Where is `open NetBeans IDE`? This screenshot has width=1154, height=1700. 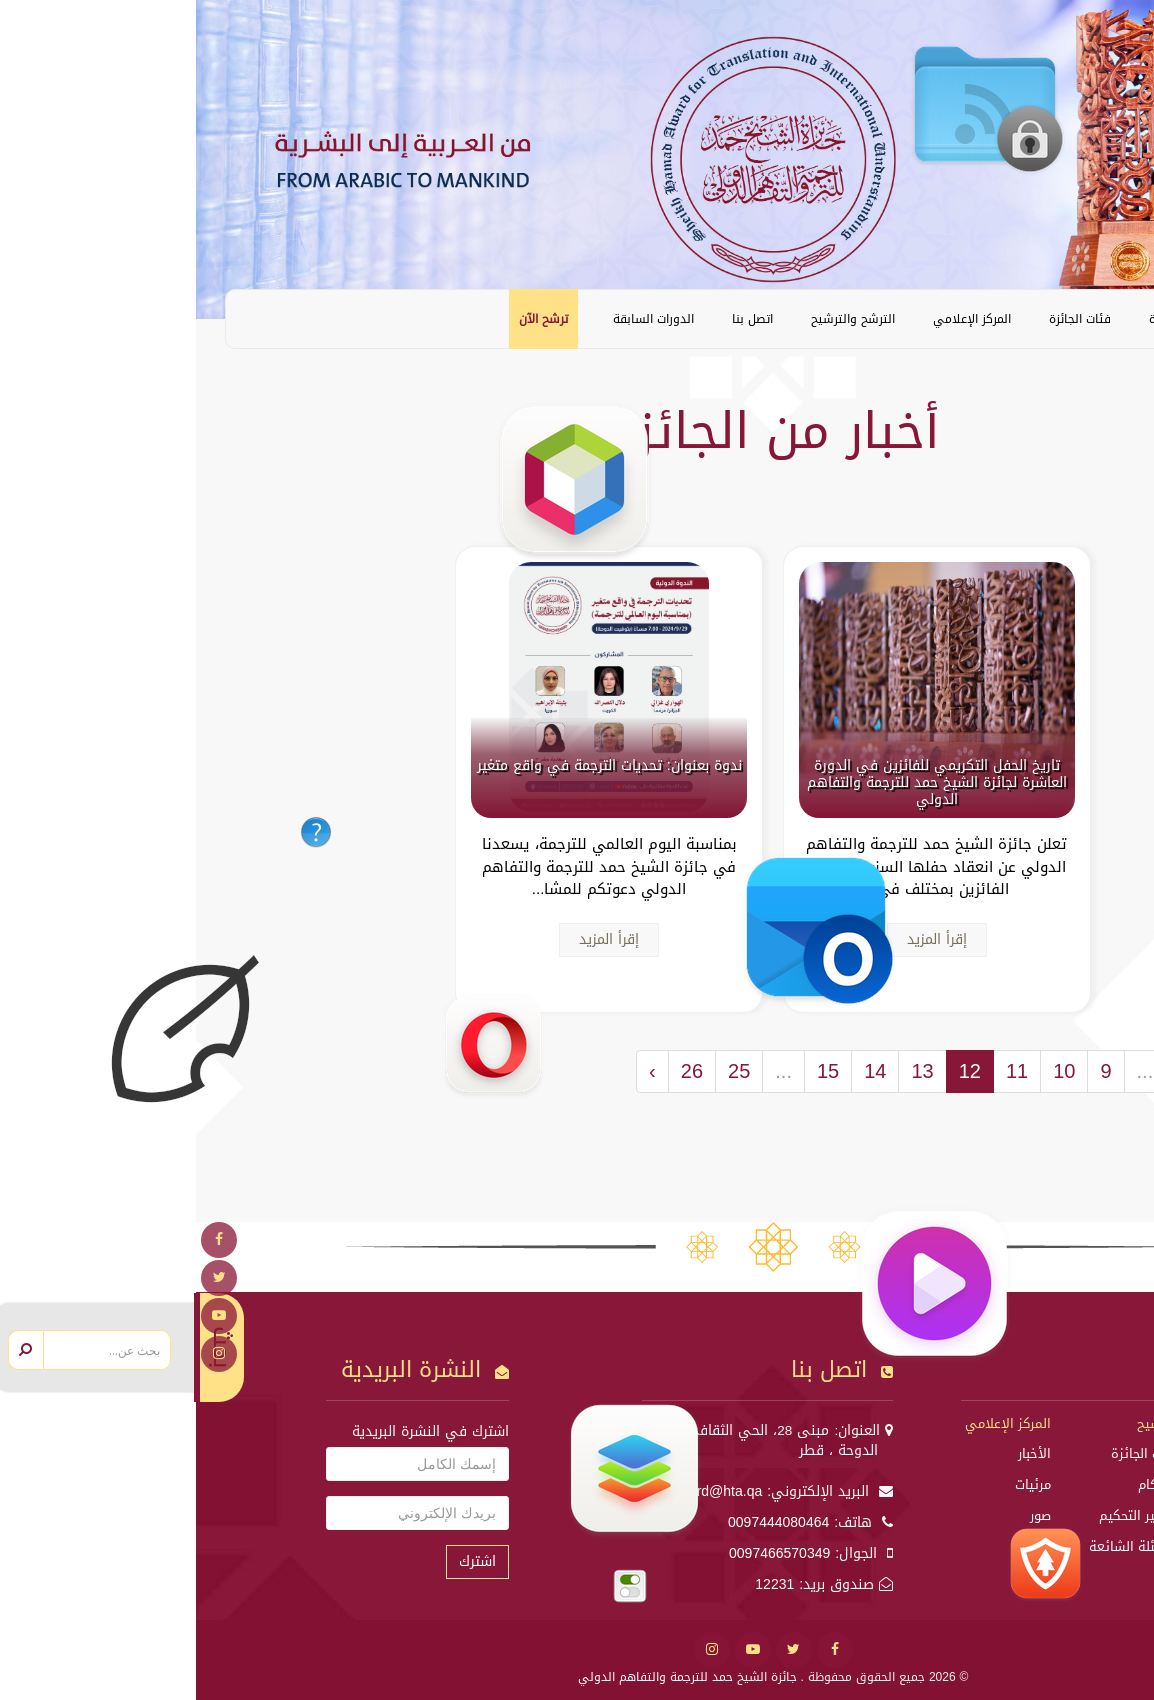
open NetBeans IDE is located at coordinates (574, 479).